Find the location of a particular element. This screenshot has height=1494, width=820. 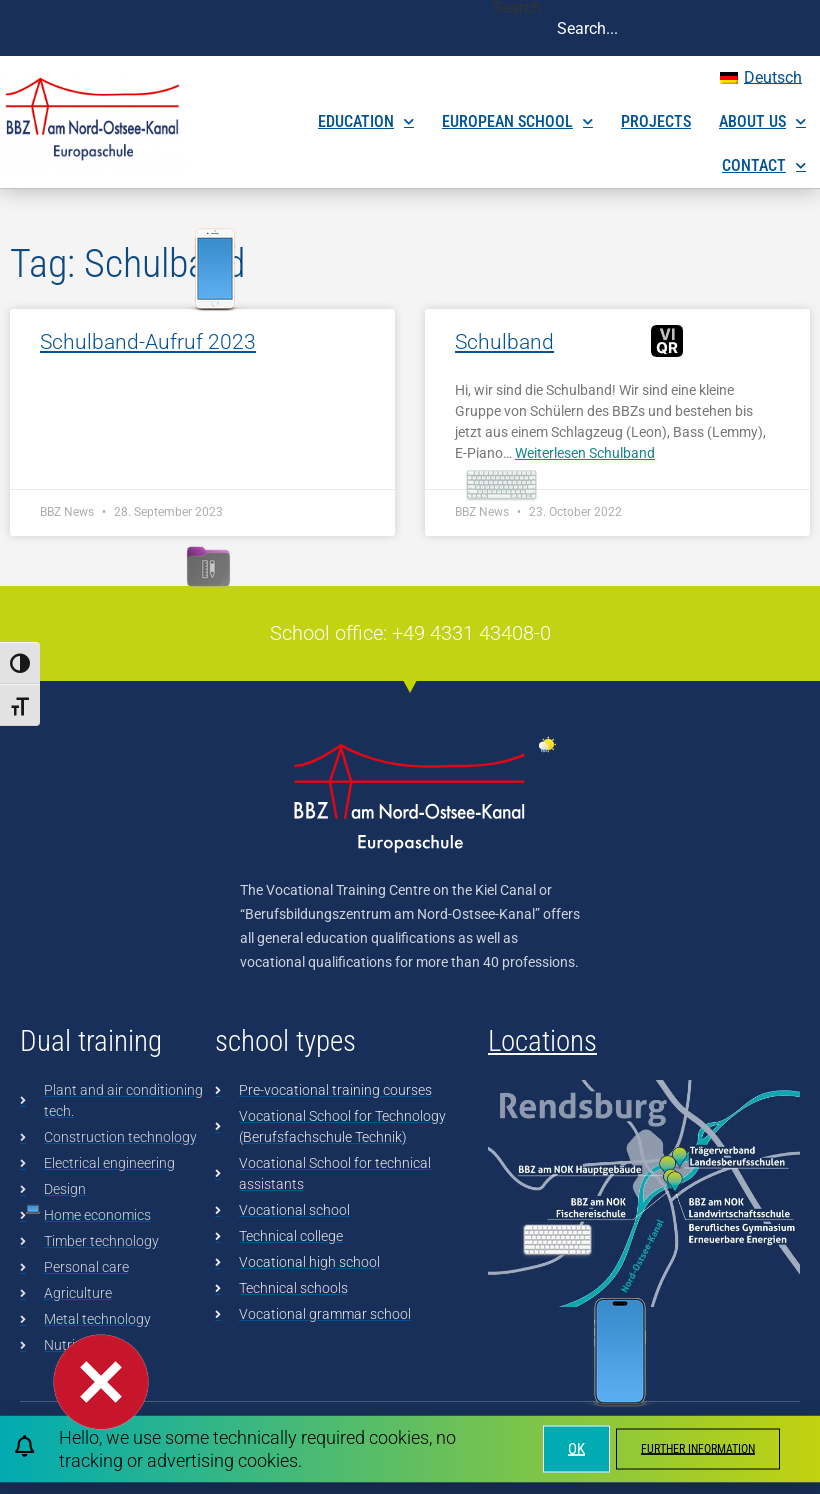

switch to Vietnamese VIQR input method is located at coordinates (667, 341).